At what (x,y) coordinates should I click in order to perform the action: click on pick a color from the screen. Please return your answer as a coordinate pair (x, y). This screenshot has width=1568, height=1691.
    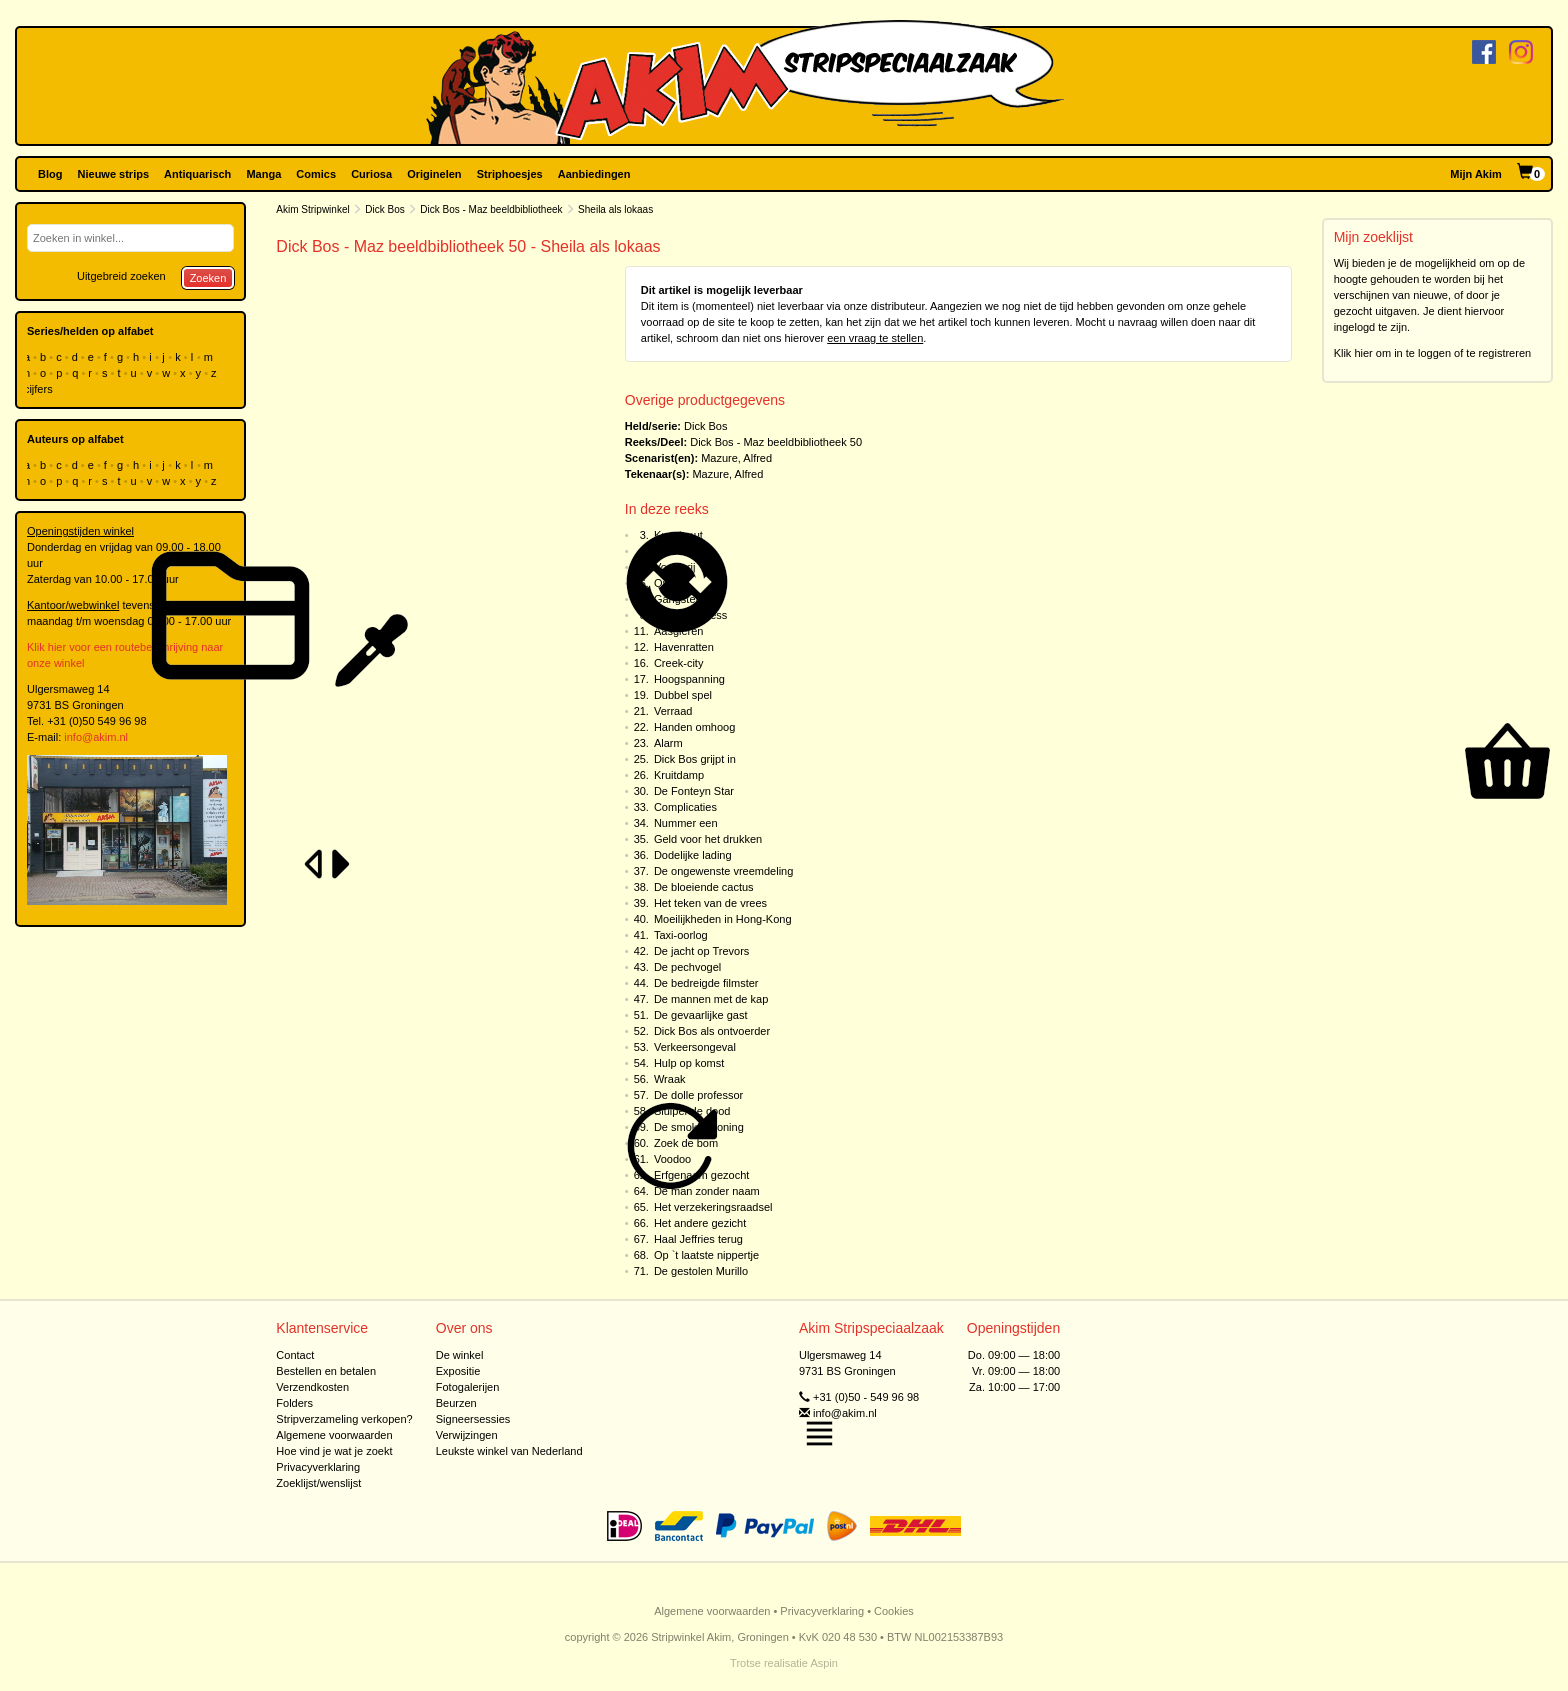
    Looking at the image, I should click on (371, 650).